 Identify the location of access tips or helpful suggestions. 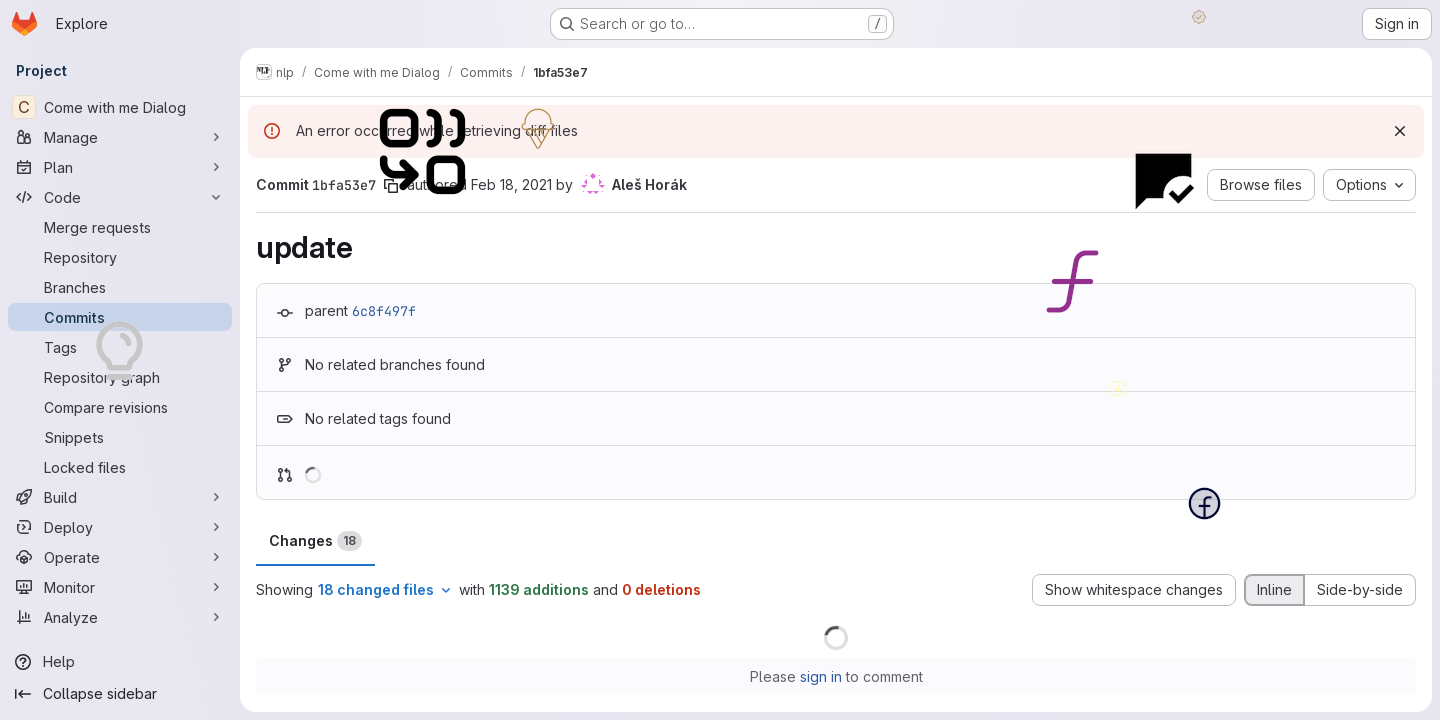
(119, 350).